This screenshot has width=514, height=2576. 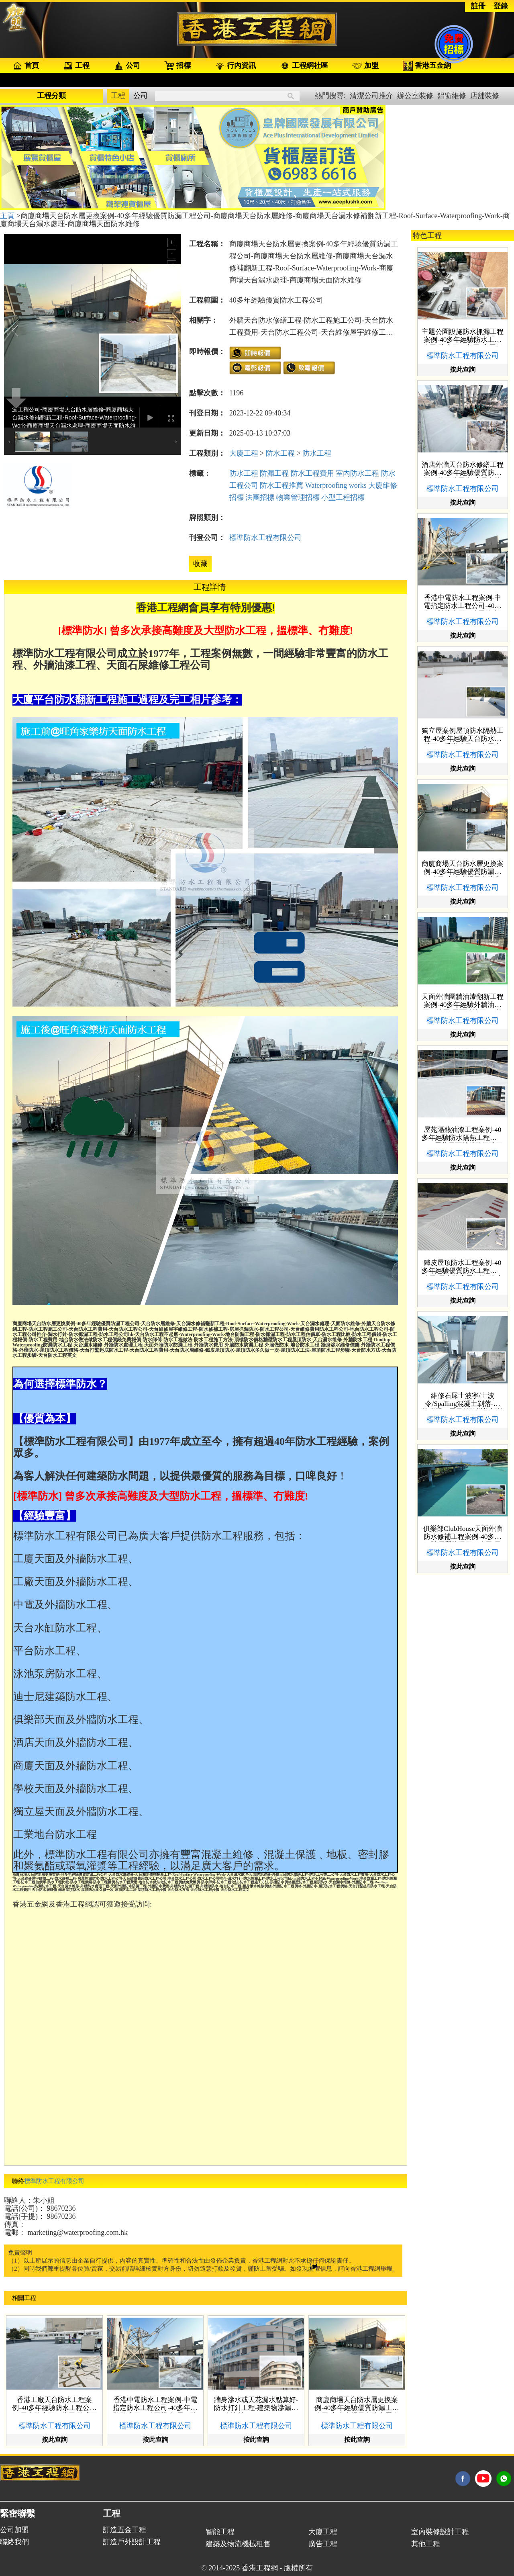 I want to click on indicates heavy rain or stormy weather conditions, so click(x=94, y=1127).